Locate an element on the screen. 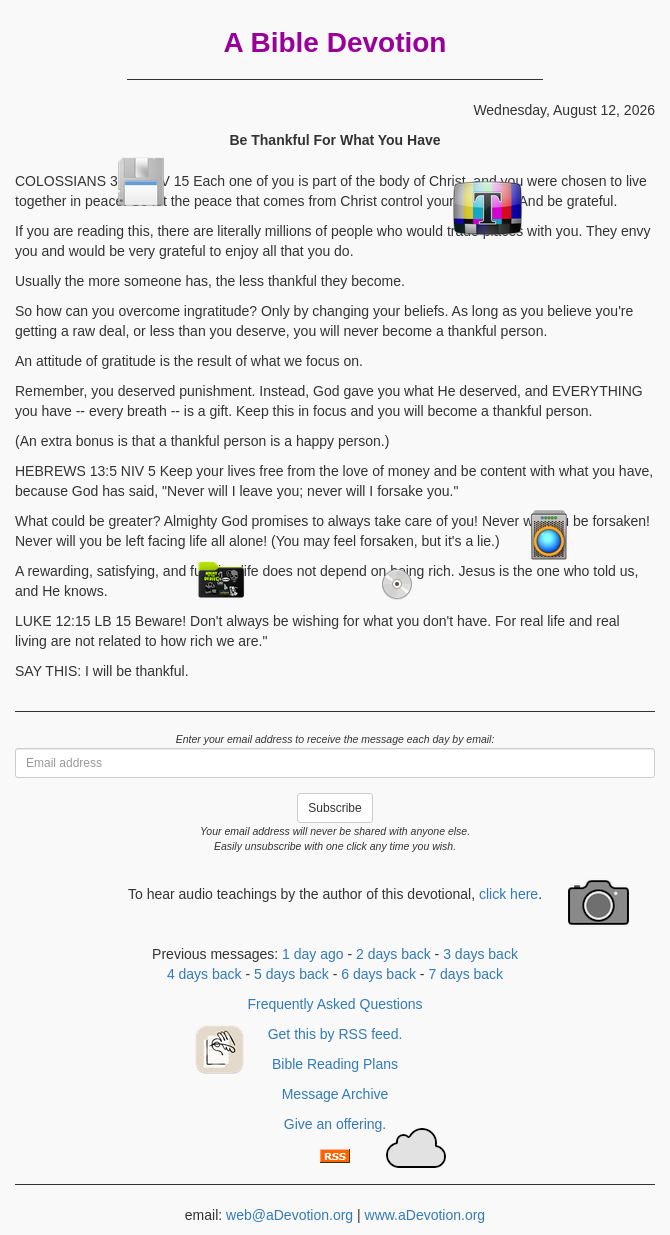  magneto-optical disk drive or storage device is located at coordinates (141, 182).